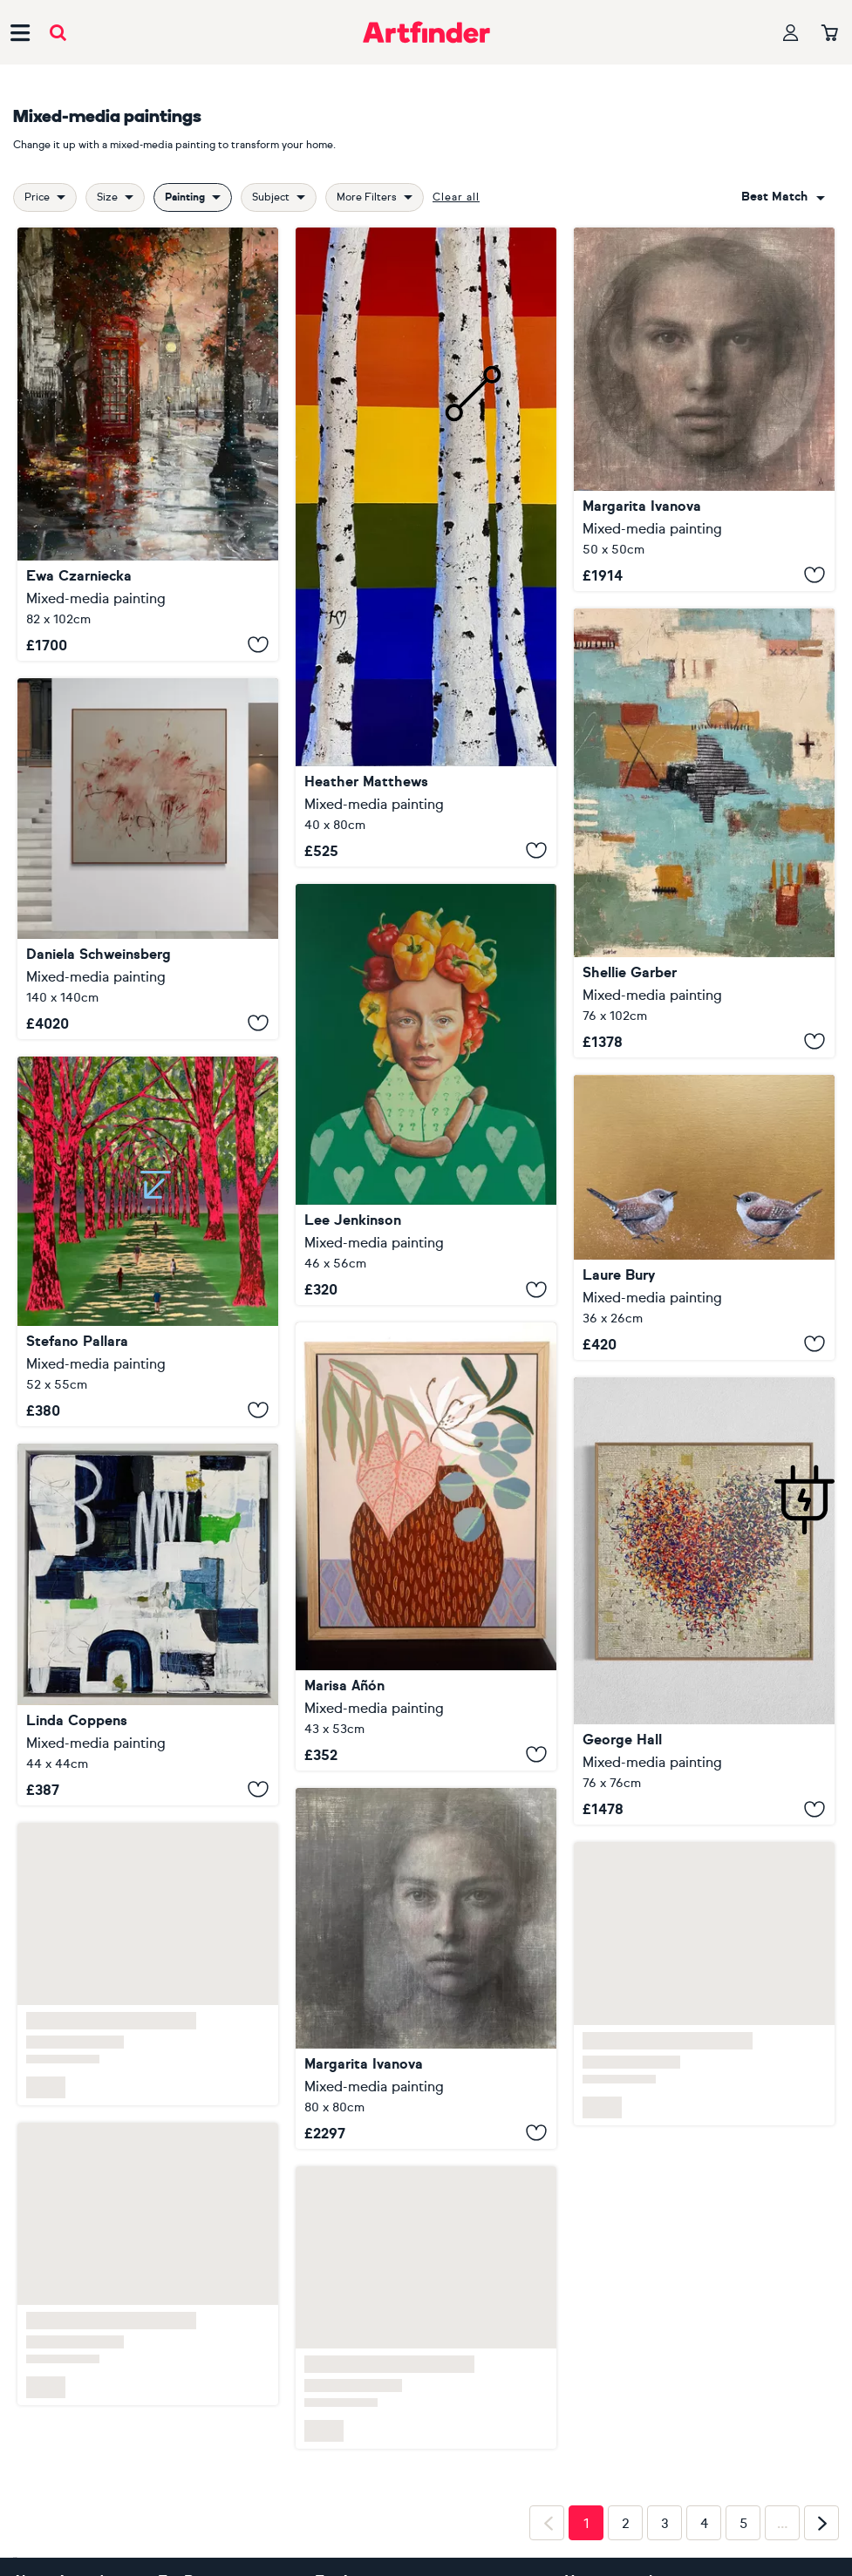 The height and width of the screenshot is (2576, 852). I want to click on draw a line between two points, so click(473, 393).